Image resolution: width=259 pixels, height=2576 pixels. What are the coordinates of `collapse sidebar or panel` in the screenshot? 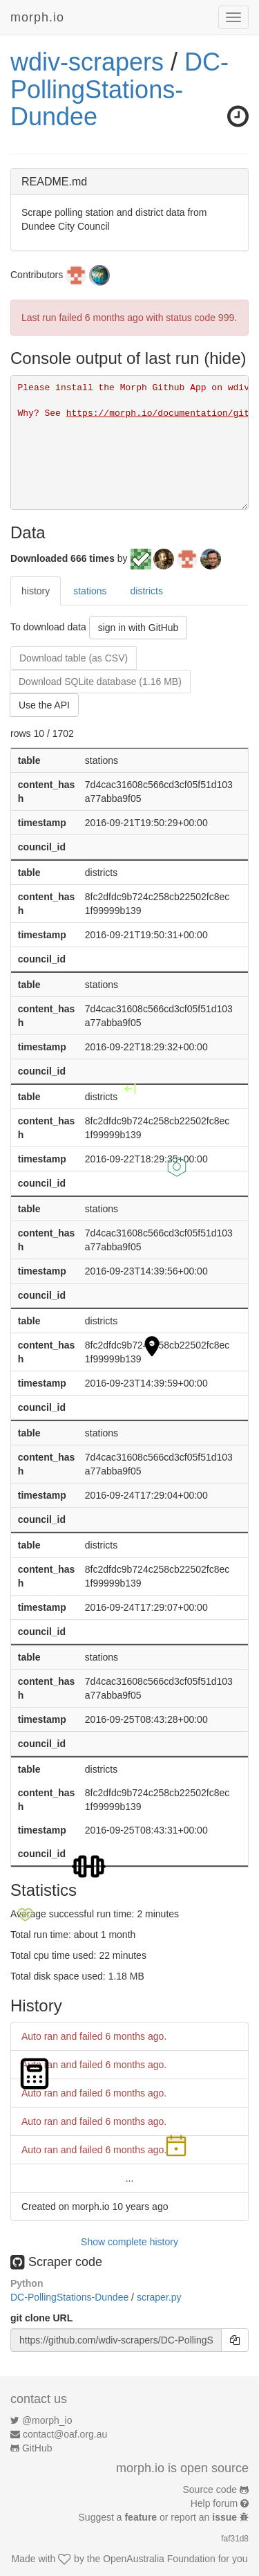 It's located at (130, 1088).